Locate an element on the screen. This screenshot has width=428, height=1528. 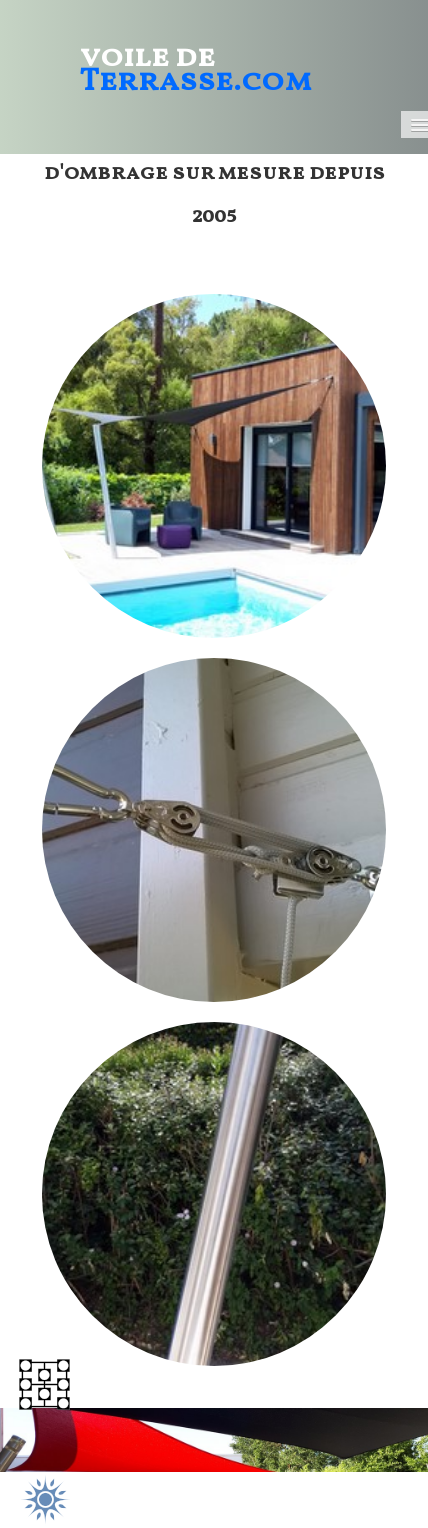
indicates a fire and ice element or dual-type ability is located at coordinates (45, 1499).